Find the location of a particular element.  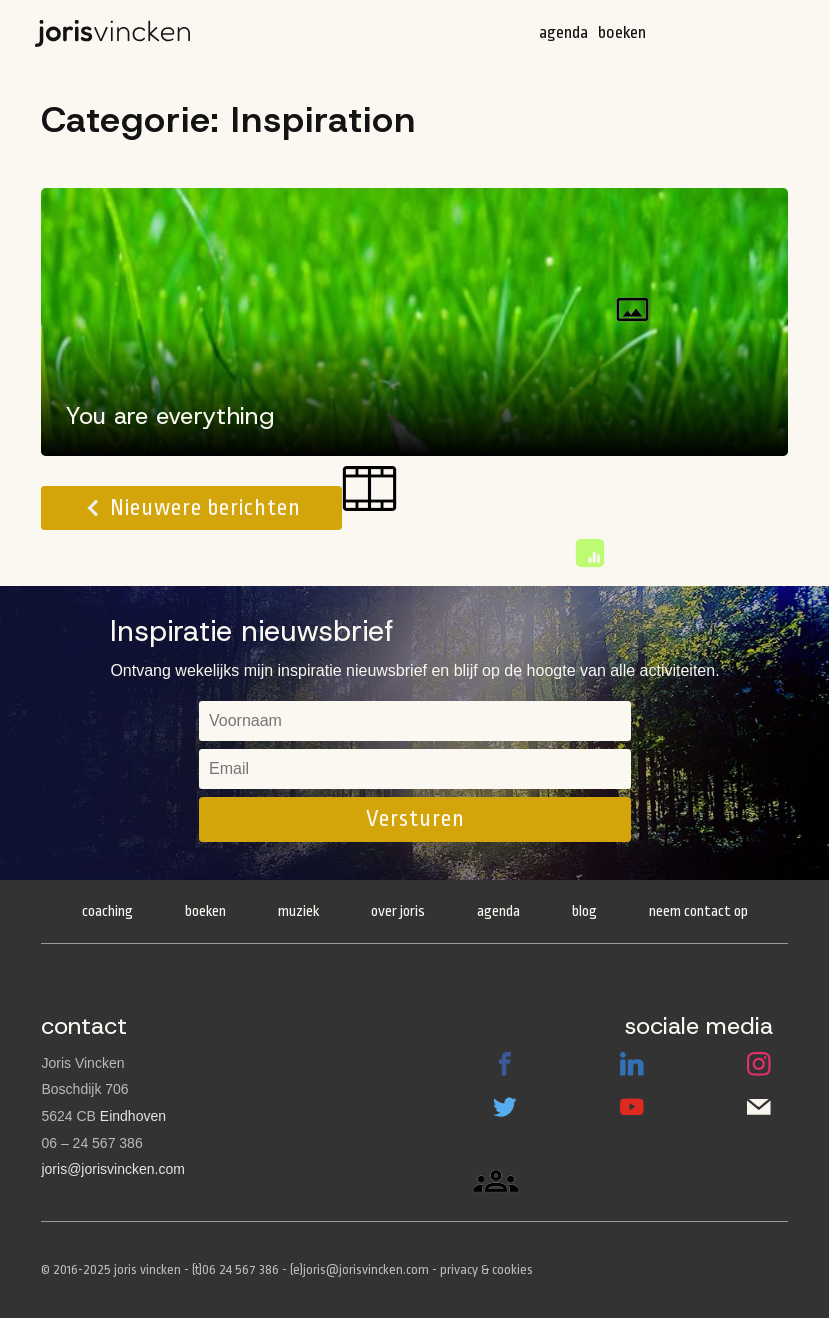

view or manage groups is located at coordinates (496, 1181).